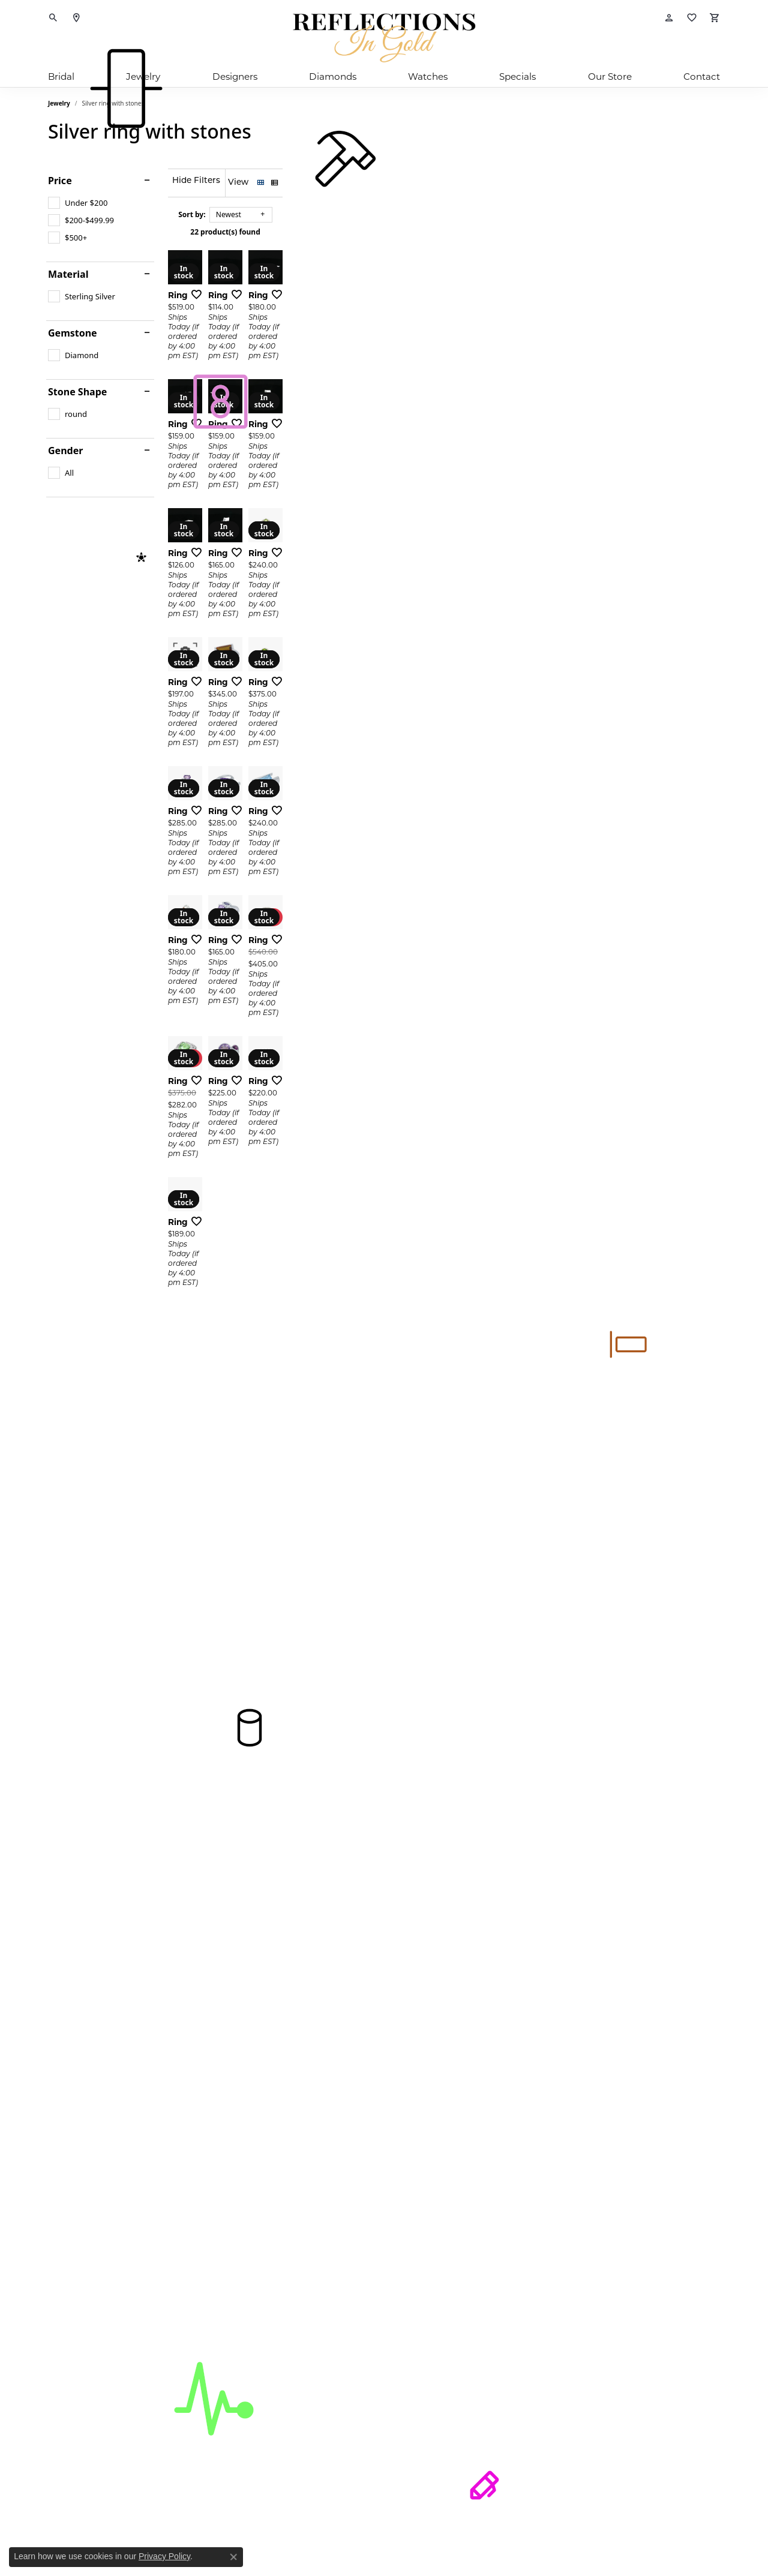 This screenshot has width=768, height=2576. I want to click on represents a database or data storage, so click(250, 1728).